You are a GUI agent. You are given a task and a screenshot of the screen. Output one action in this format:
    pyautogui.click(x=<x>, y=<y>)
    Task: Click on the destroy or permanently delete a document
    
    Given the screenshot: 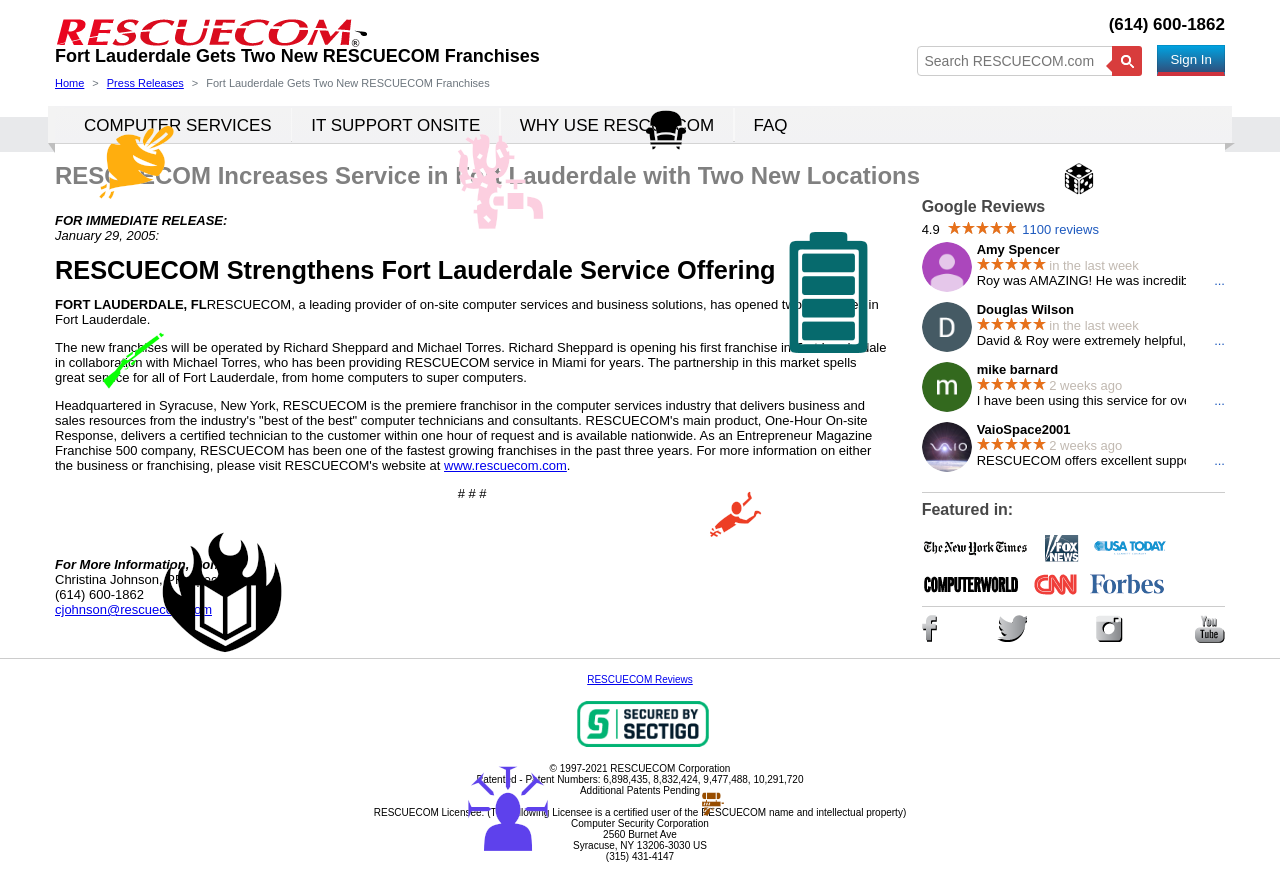 What is the action you would take?
    pyautogui.click(x=222, y=592)
    